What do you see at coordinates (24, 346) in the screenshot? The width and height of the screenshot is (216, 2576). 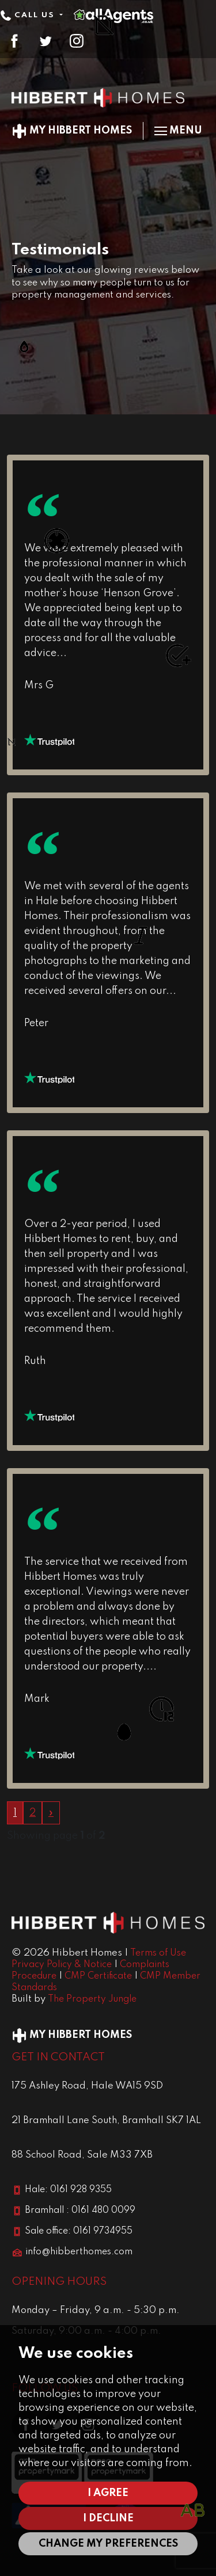 I see `indicates flammable or combustible content` at bounding box center [24, 346].